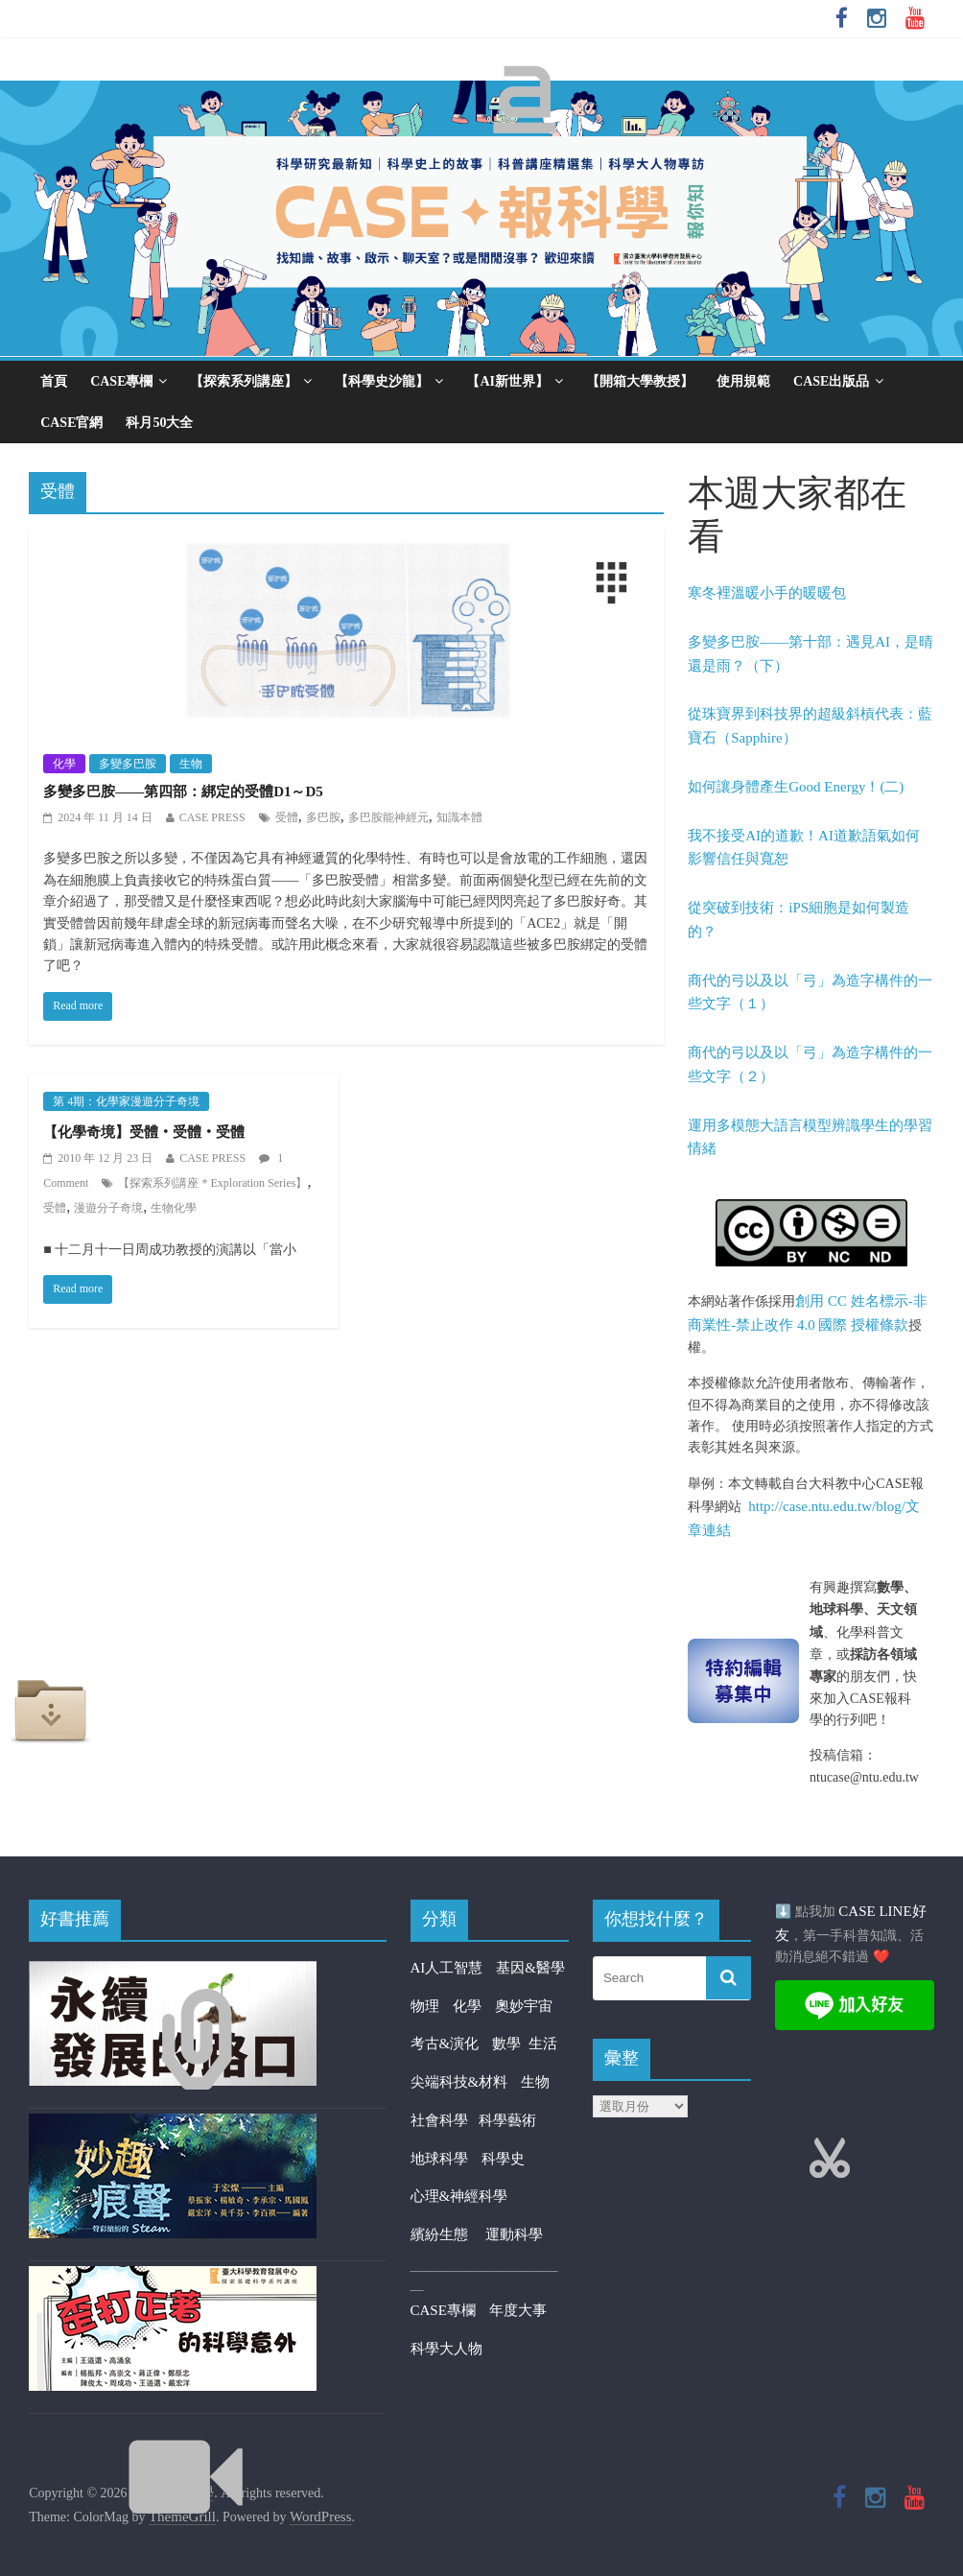 The image size is (963, 2576). What do you see at coordinates (525, 97) in the screenshot?
I see `apply underline formatting to selected text` at bounding box center [525, 97].